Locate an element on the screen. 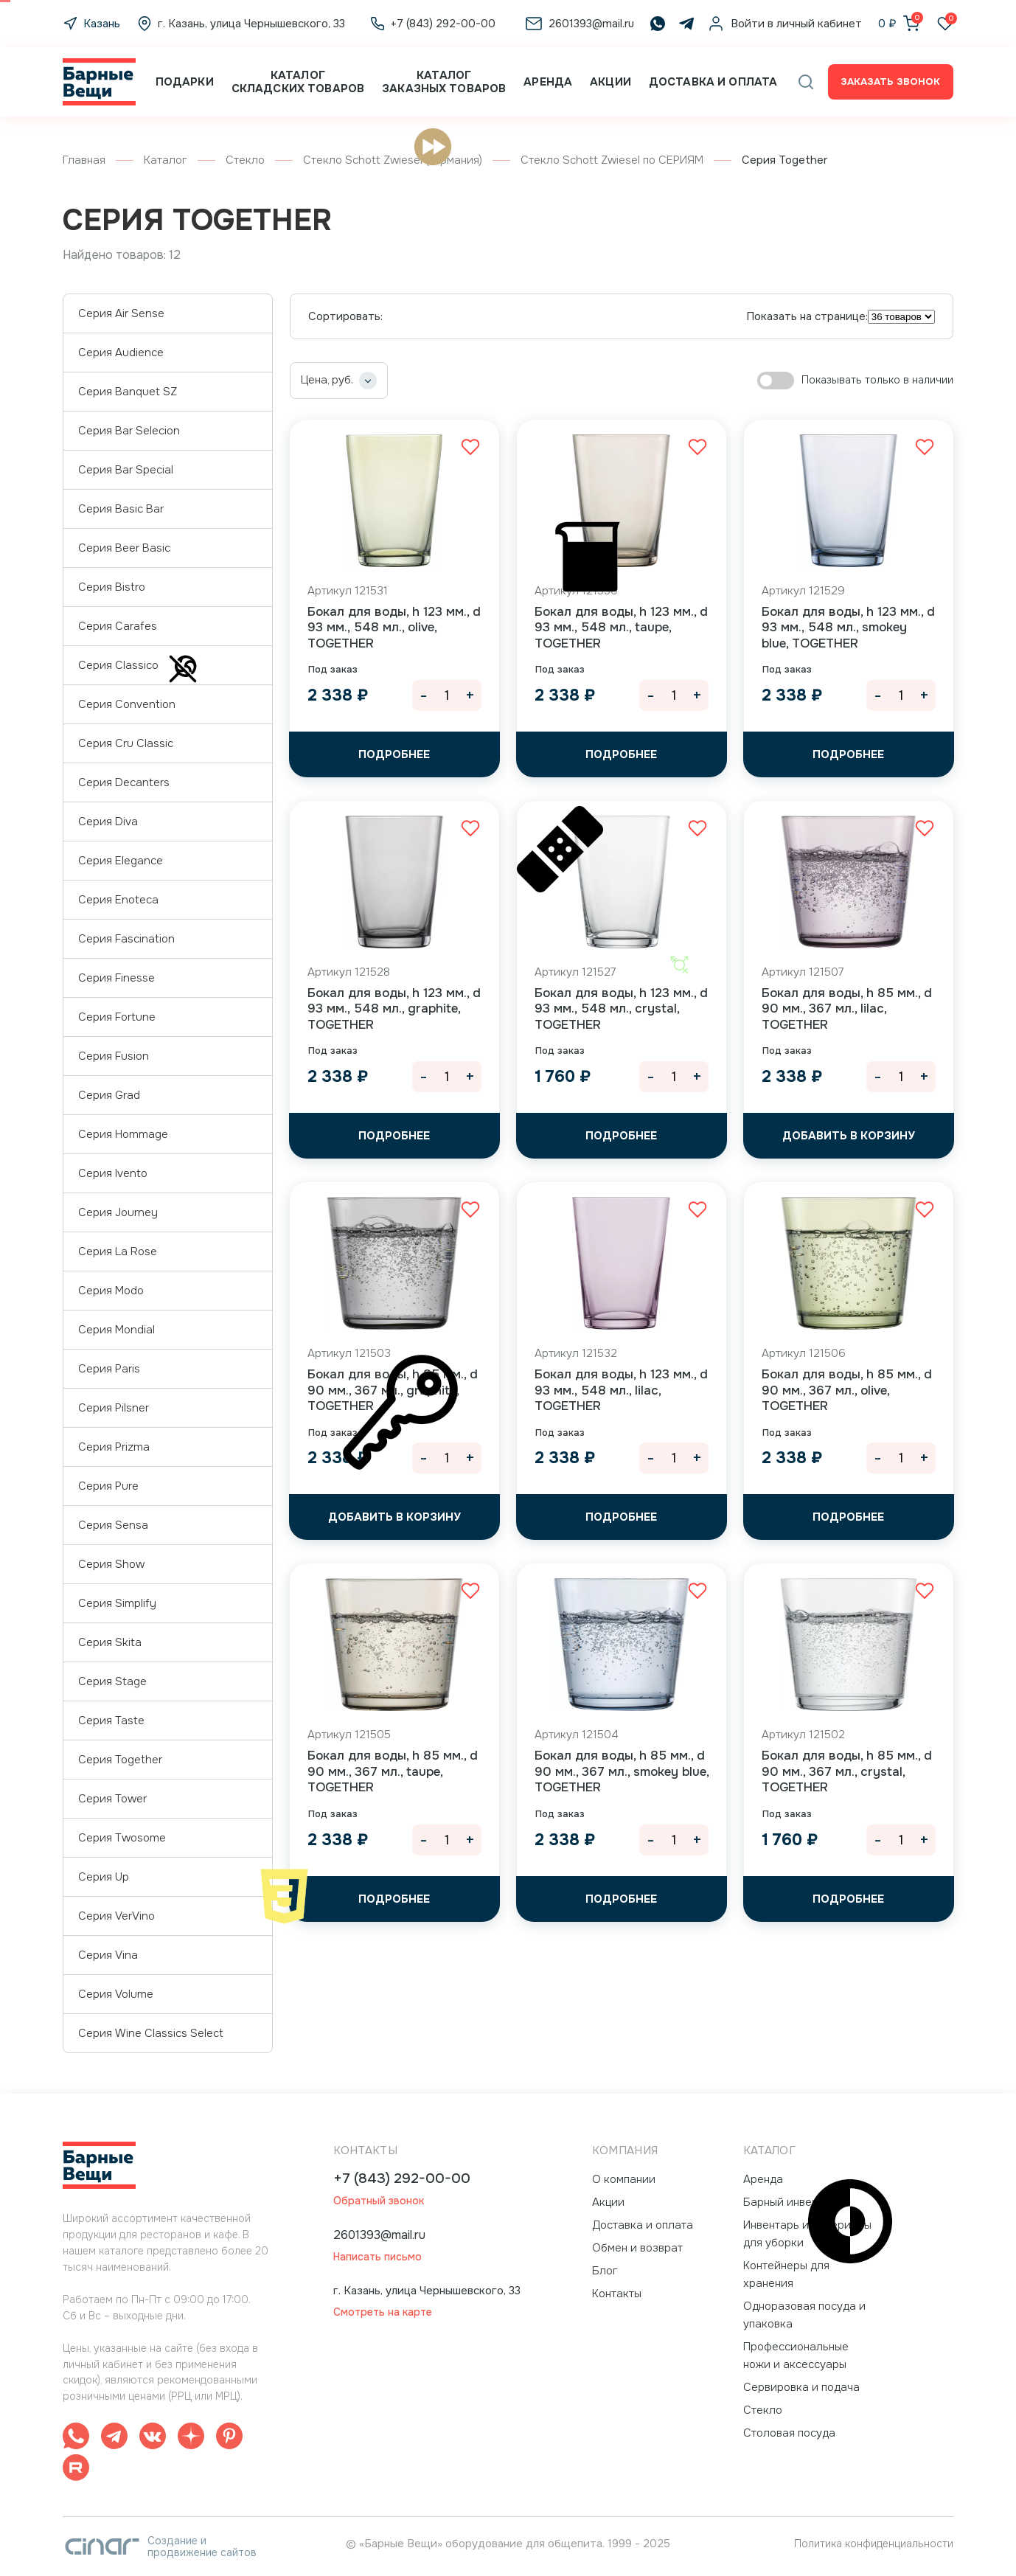 The image size is (1016, 2576). indicates transgender identity option is located at coordinates (679, 965).